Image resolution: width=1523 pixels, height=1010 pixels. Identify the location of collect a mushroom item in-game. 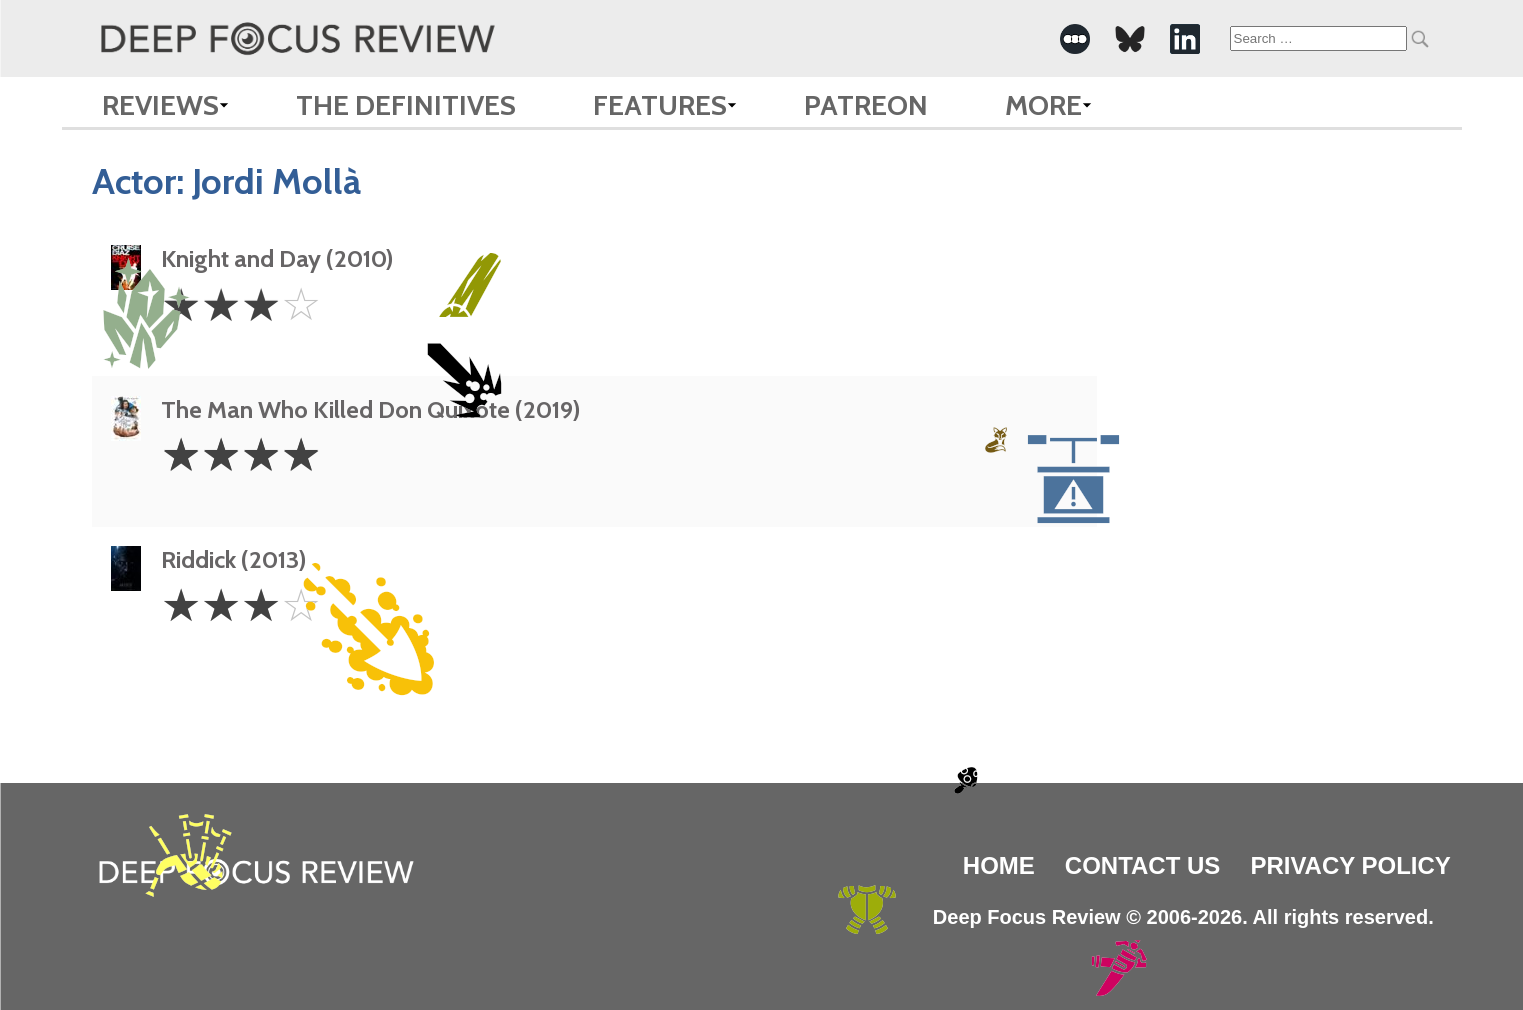
(965, 780).